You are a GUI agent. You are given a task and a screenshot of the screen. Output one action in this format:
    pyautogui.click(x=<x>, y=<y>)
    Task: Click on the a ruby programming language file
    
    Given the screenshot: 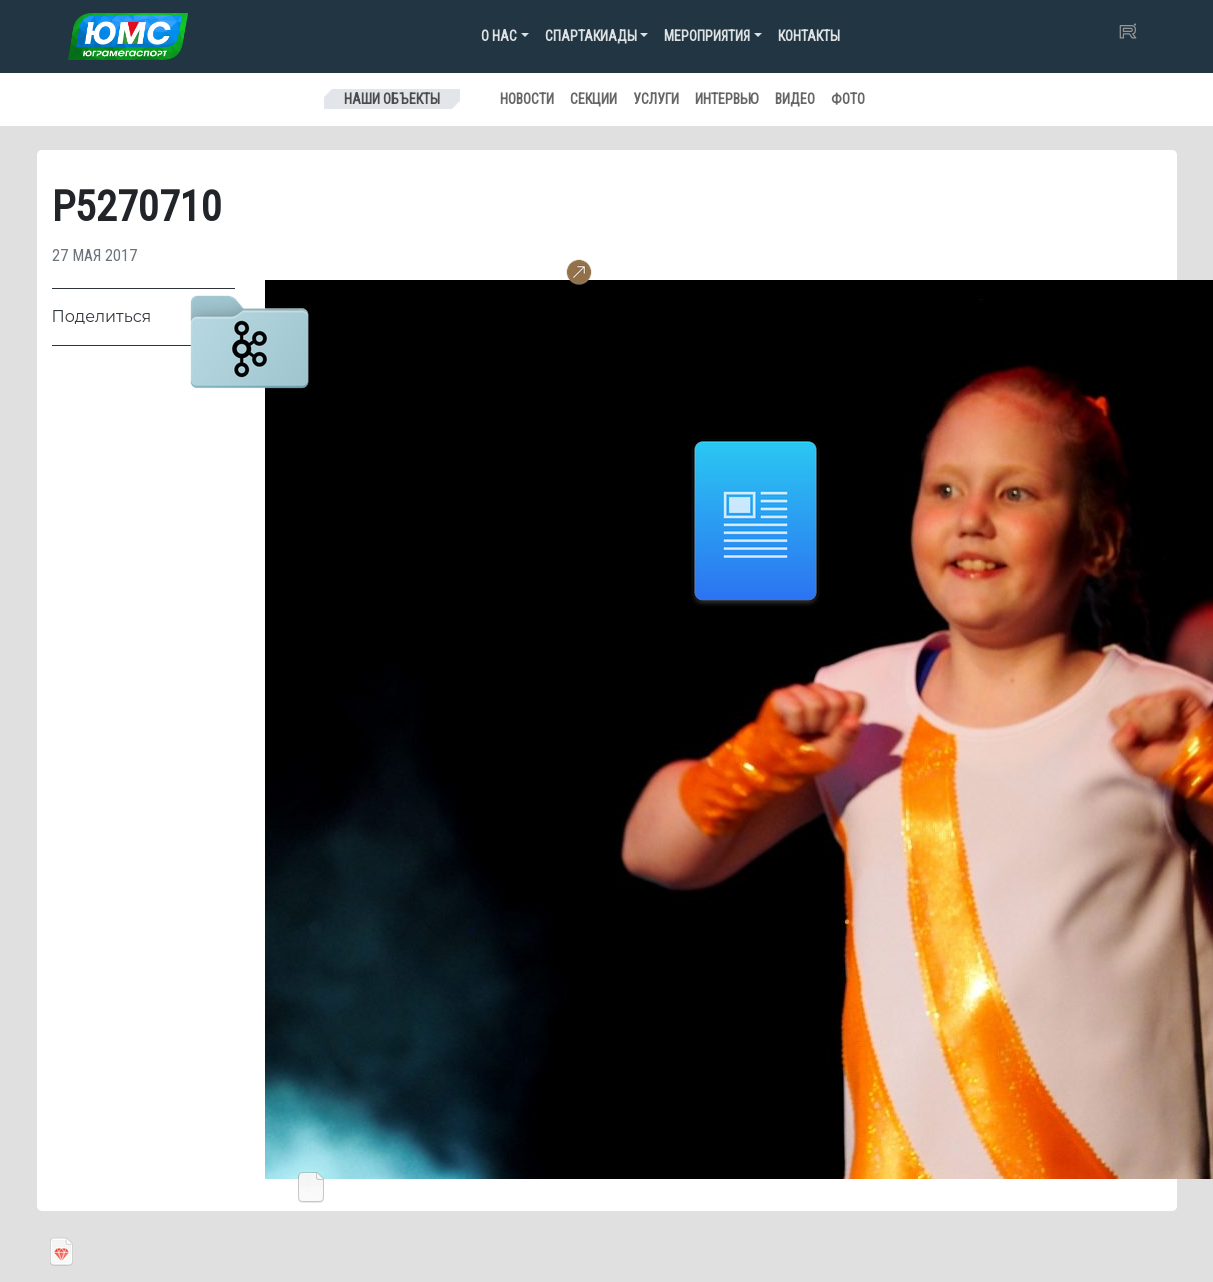 What is the action you would take?
    pyautogui.click(x=61, y=1251)
    